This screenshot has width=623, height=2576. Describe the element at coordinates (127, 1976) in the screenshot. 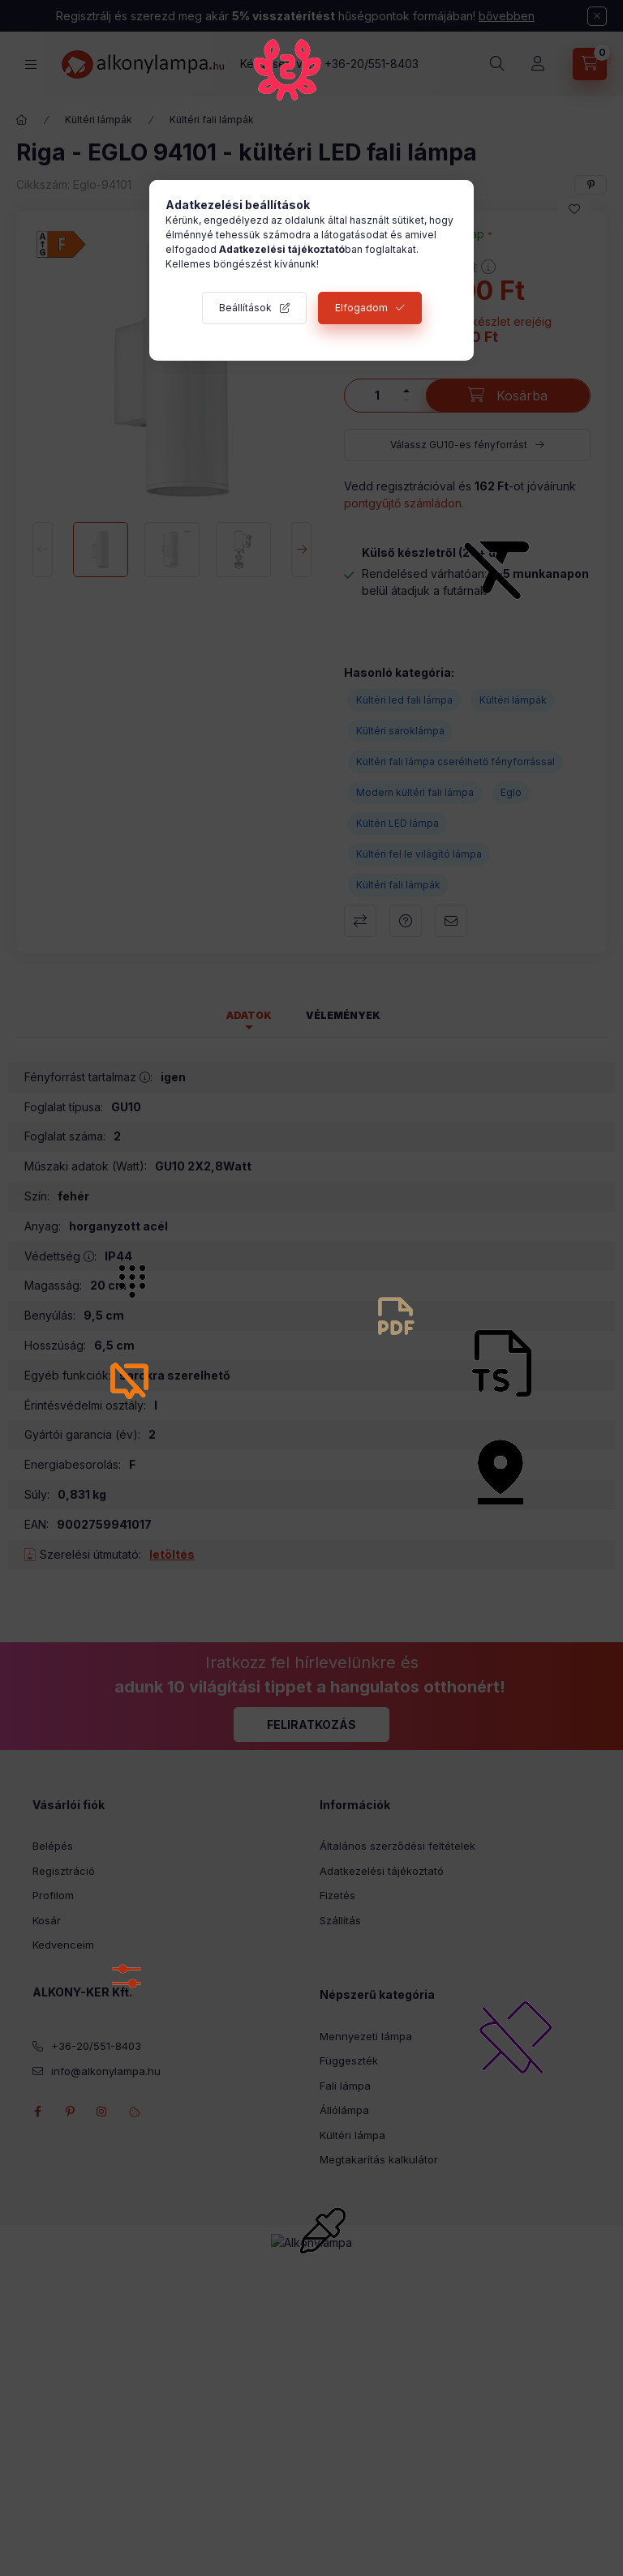

I see `adjust settings or preferences` at that location.